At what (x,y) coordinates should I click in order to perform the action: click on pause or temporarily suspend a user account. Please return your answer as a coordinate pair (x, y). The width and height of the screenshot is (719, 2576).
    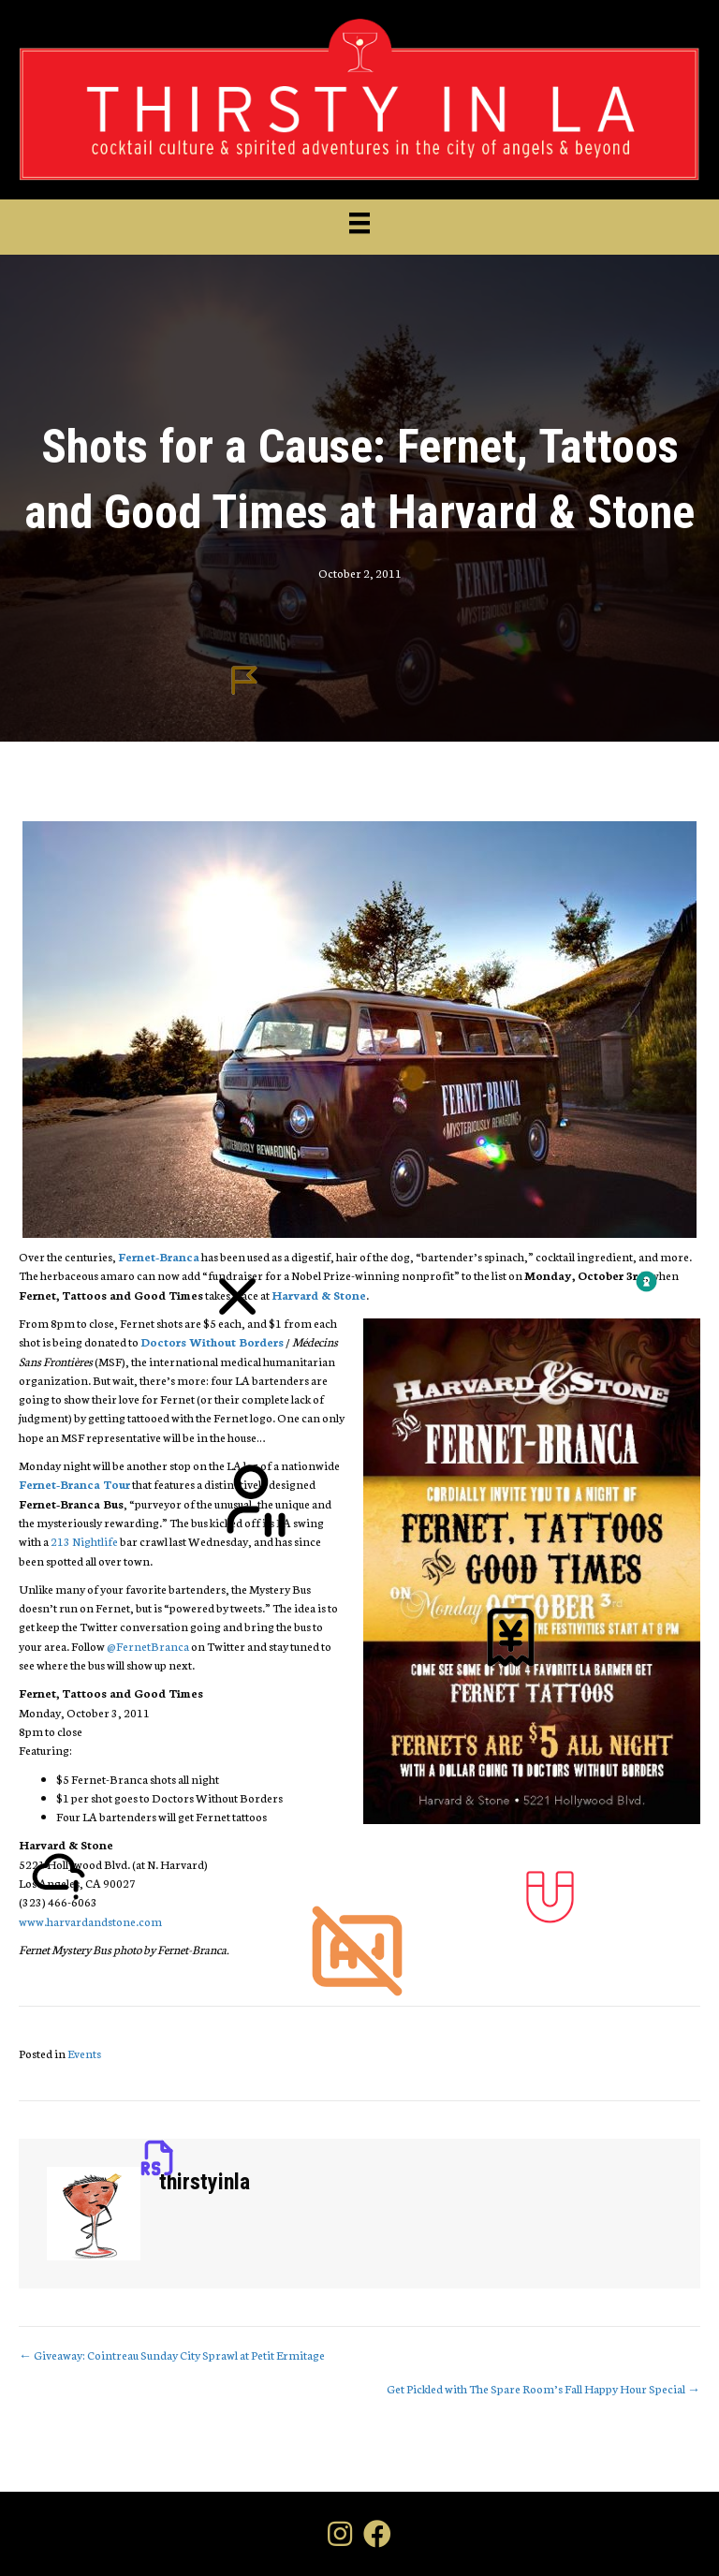
    Looking at the image, I should click on (251, 1499).